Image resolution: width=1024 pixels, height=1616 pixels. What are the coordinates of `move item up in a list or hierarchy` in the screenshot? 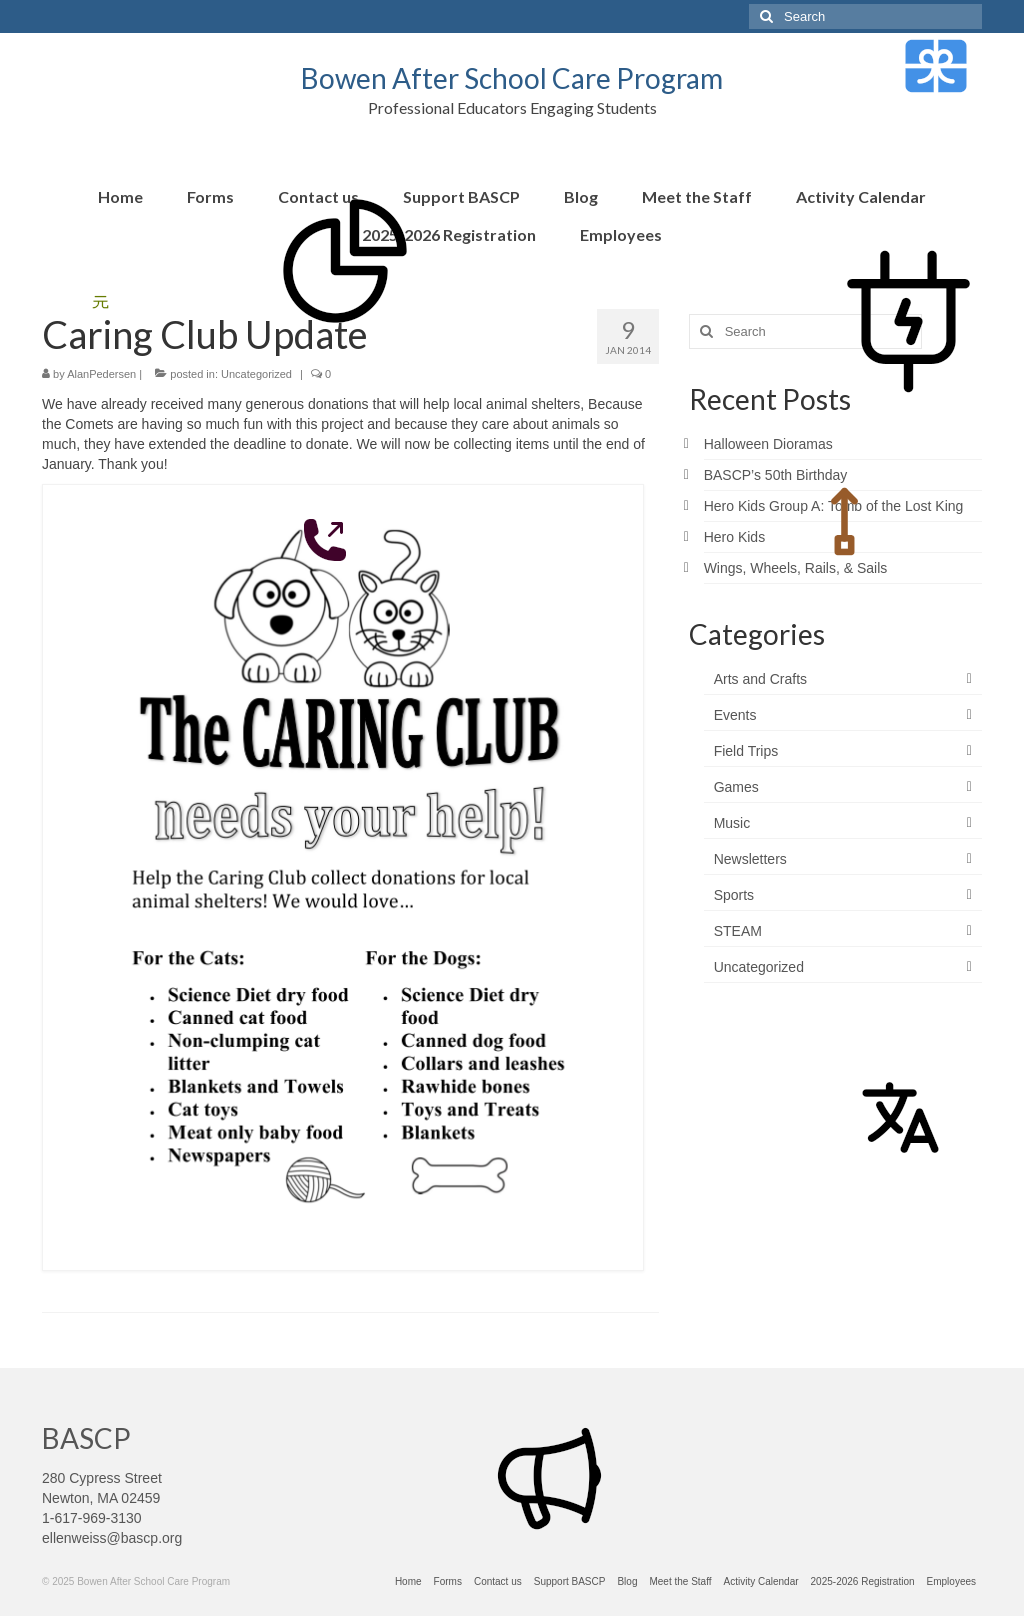 It's located at (844, 521).